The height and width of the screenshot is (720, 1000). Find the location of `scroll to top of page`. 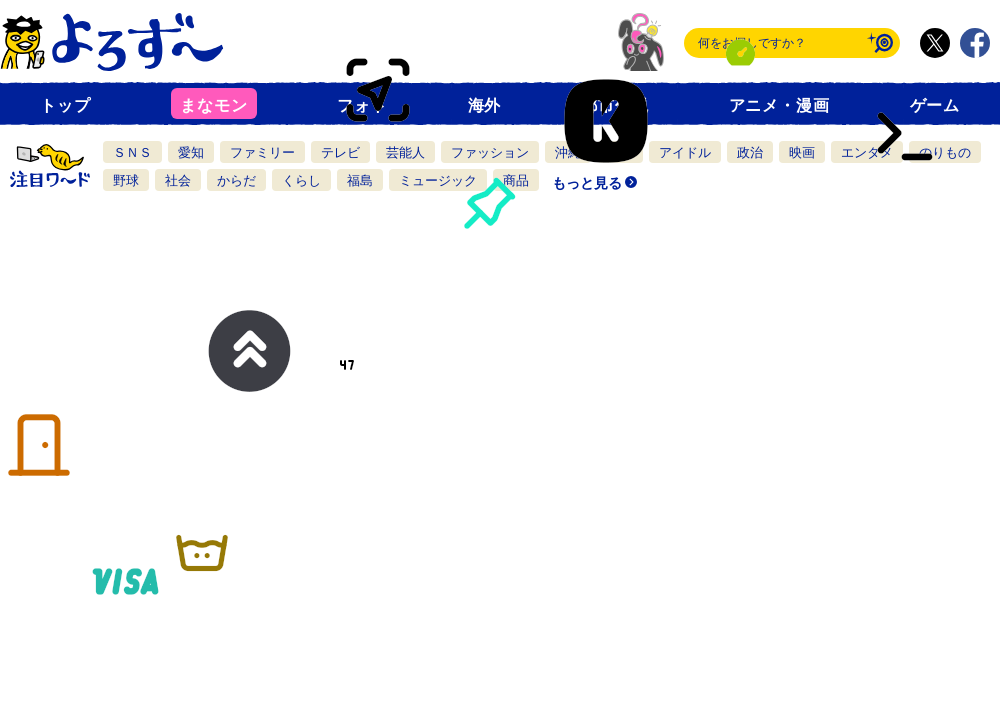

scroll to top of page is located at coordinates (250, 351).